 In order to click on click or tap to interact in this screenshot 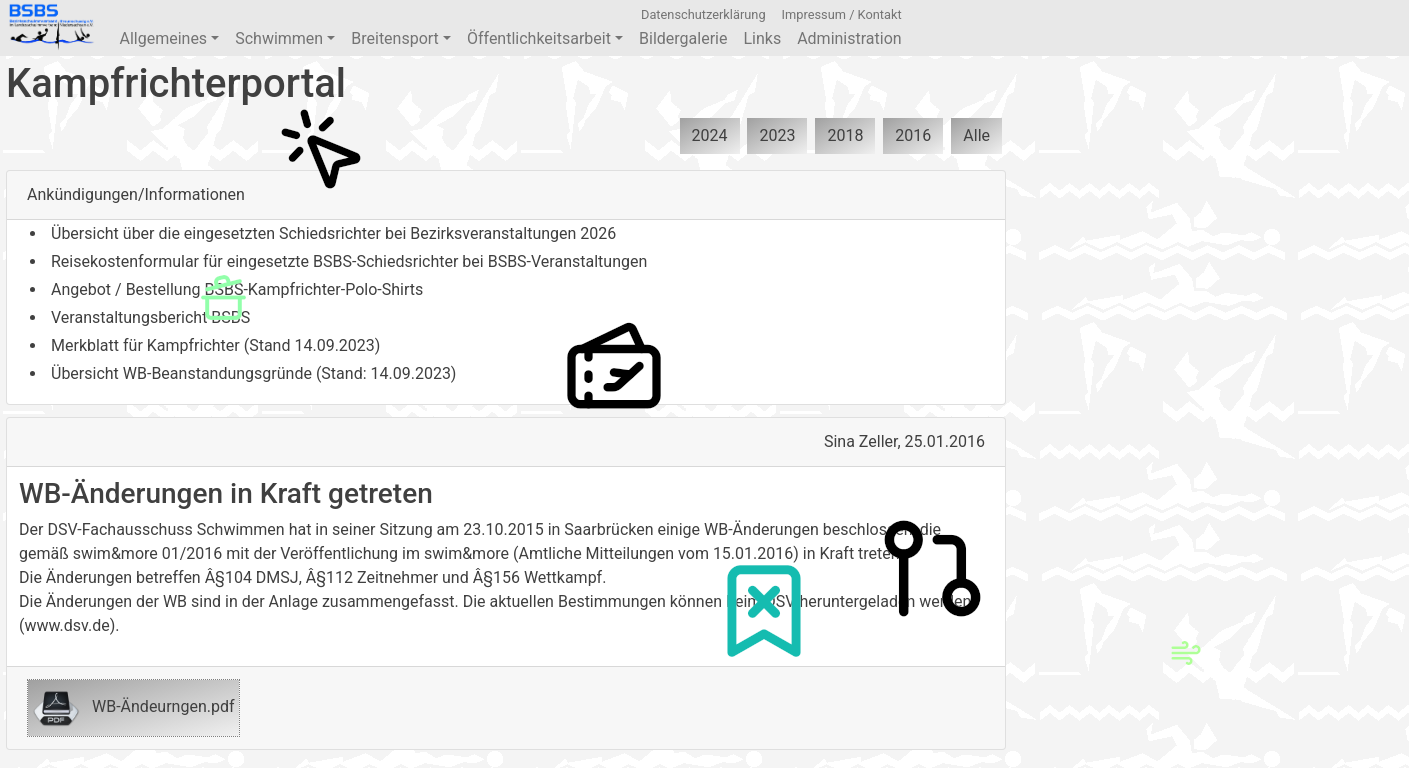, I will do `click(322, 150)`.